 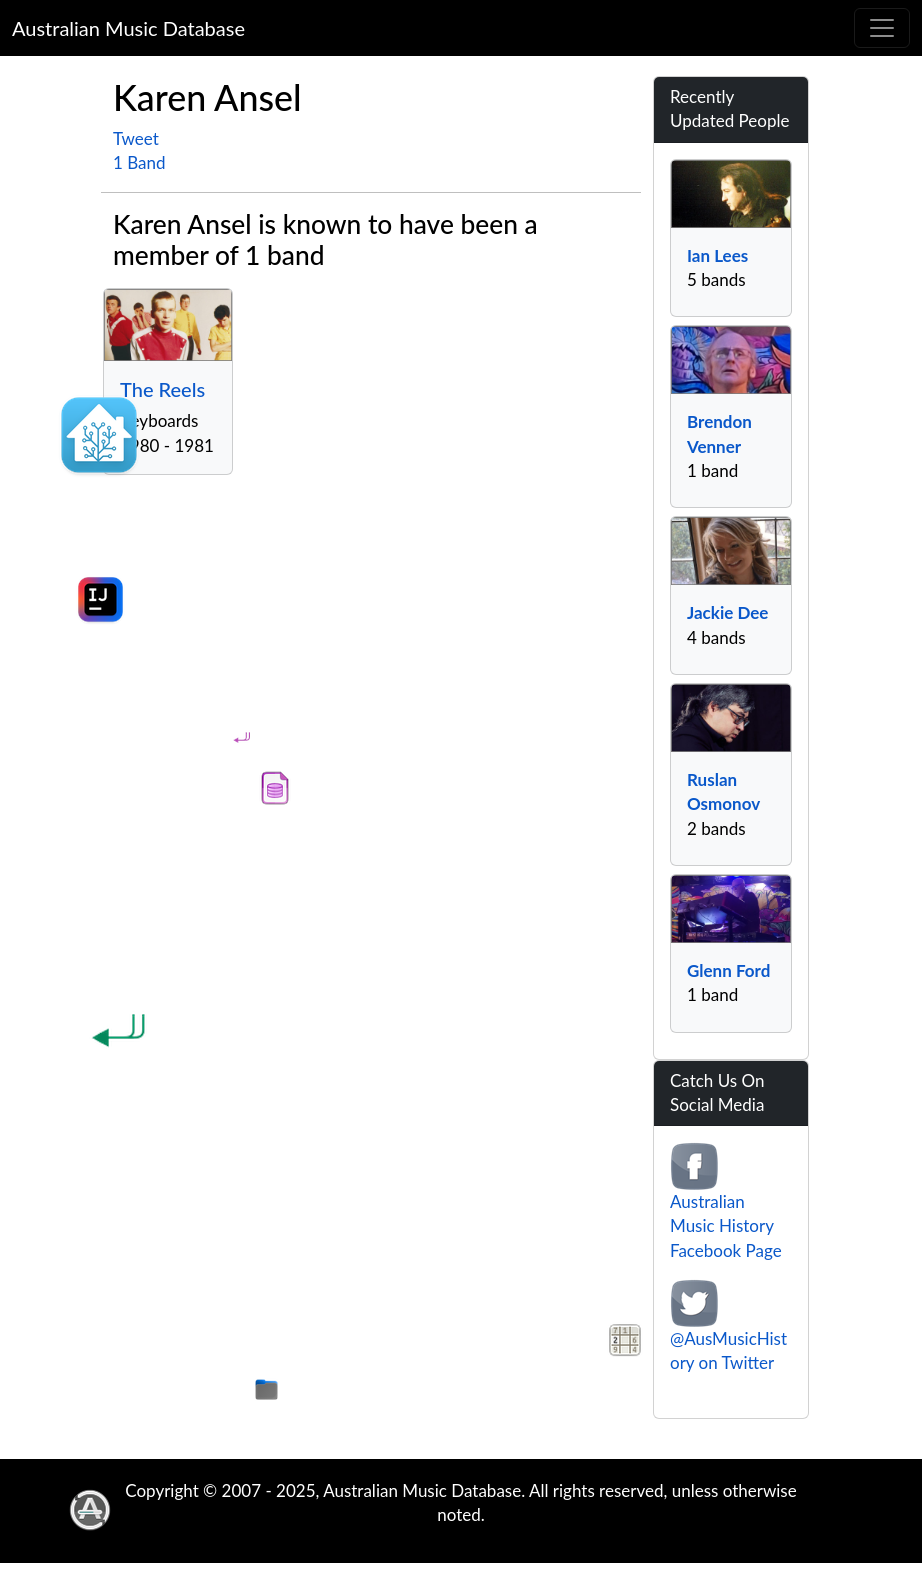 I want to click on open sudoku puzzle game, so click(x=625, y=1340).